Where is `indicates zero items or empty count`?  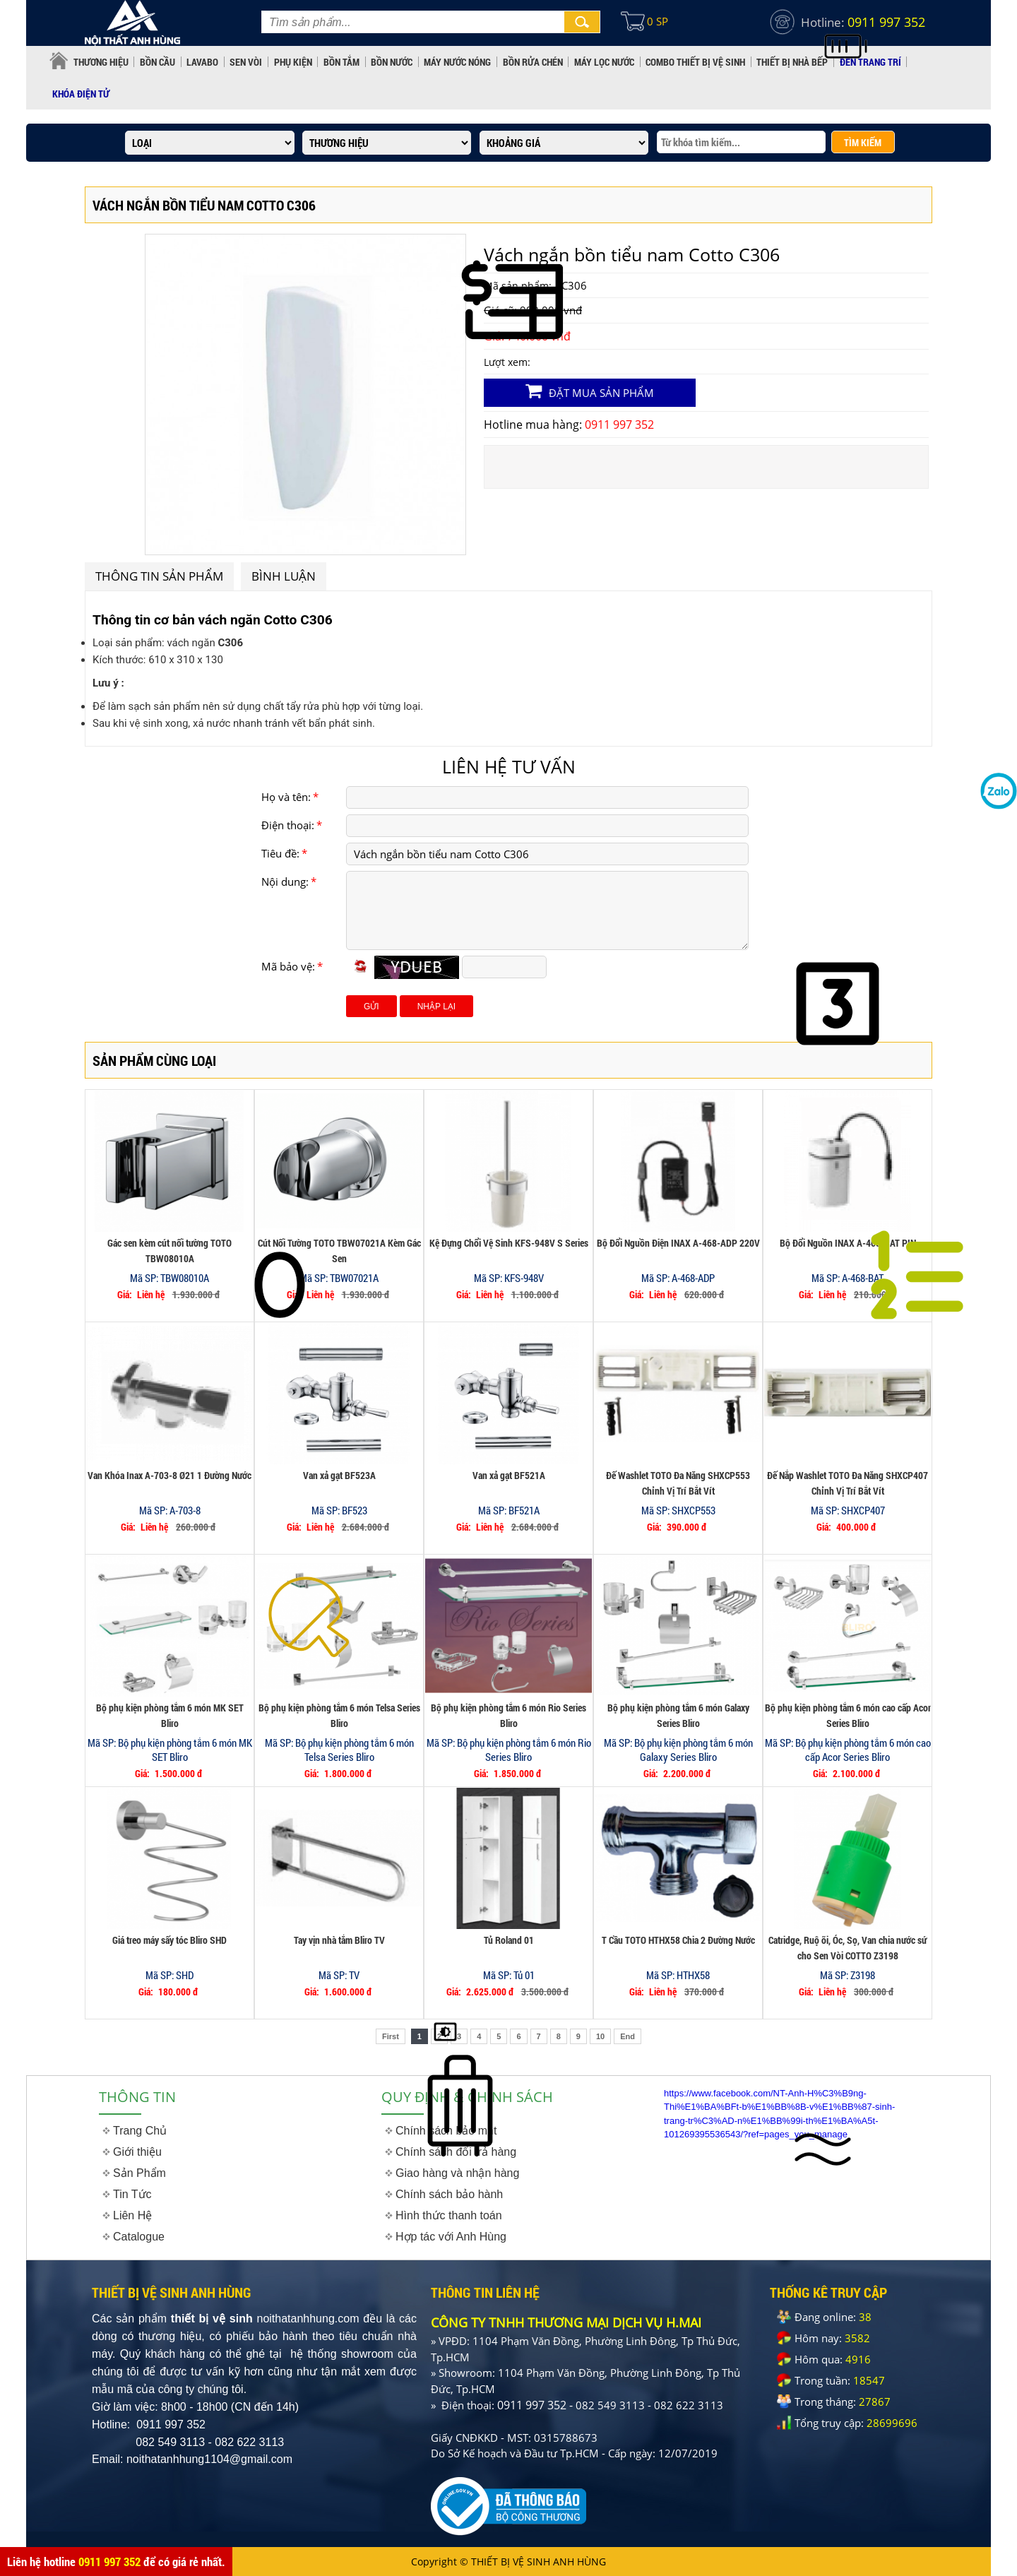 indicates zero items or empty count is located at coordinates (280, 1285).